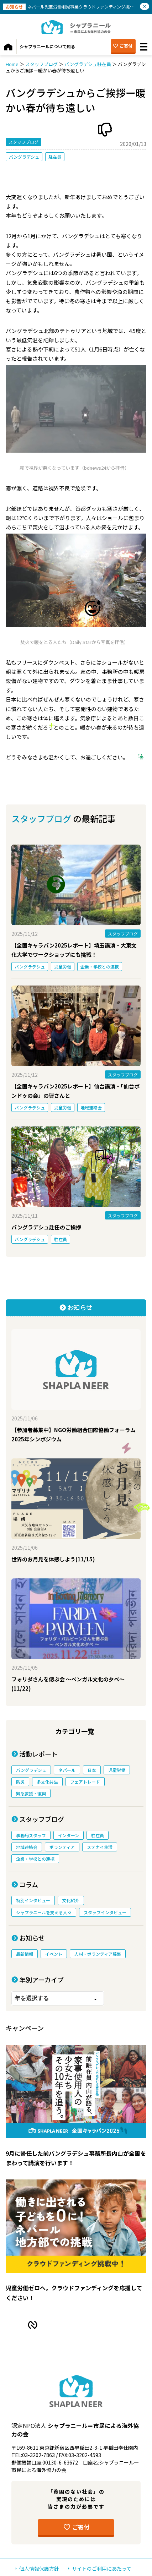  What do you see at coordinates (104, 1155) in the screenshot?
I see `track shipment or delivery status` at bounding box center [104, 1155].